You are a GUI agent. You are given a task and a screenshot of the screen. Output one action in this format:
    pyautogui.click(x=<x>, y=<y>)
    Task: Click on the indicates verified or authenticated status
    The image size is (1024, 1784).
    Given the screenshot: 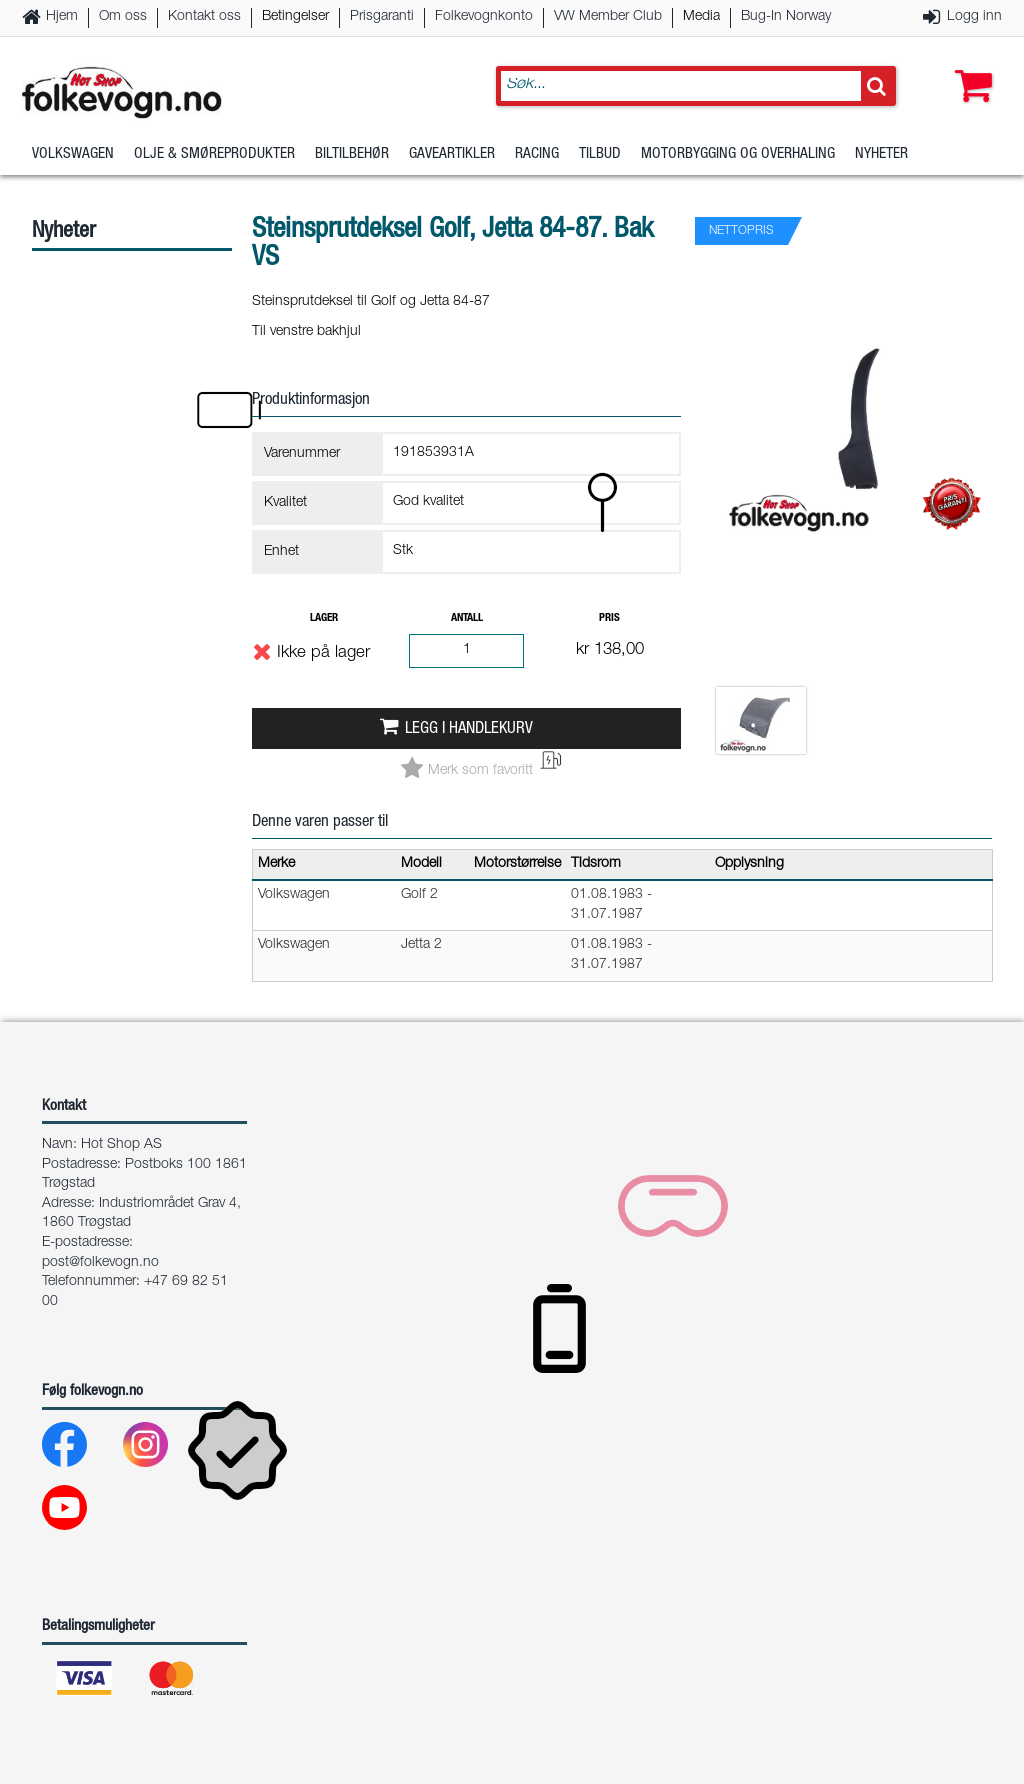 What is the action you would take?
    pyautogui.click(x=237, y=1450)
    